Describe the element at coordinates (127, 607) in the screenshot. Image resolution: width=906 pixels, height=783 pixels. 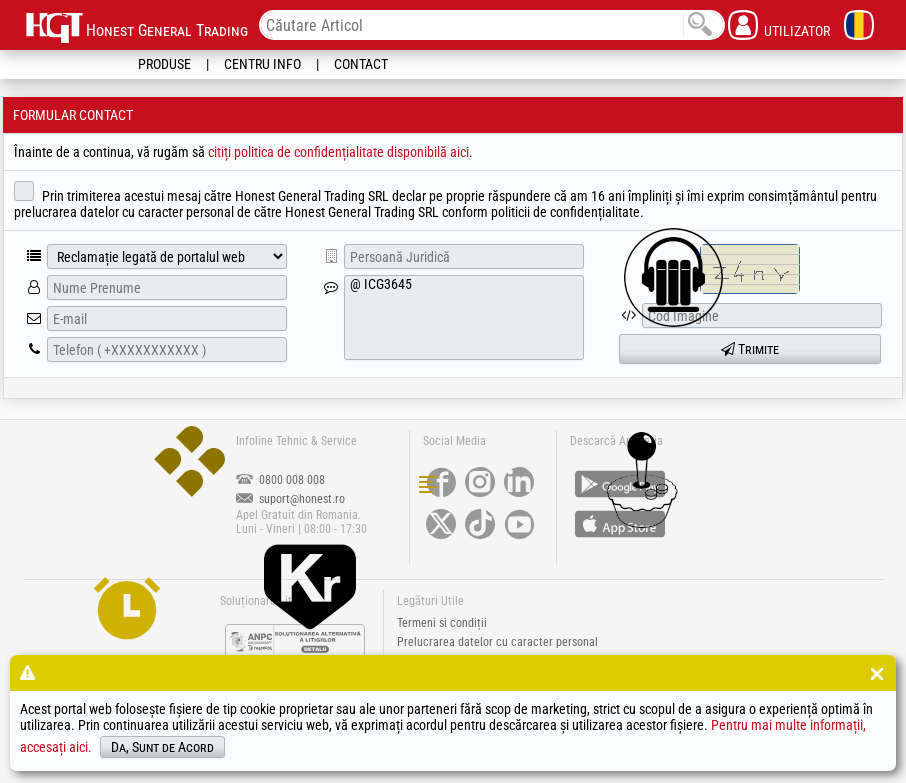
I see `set or manage alarms` at that location.